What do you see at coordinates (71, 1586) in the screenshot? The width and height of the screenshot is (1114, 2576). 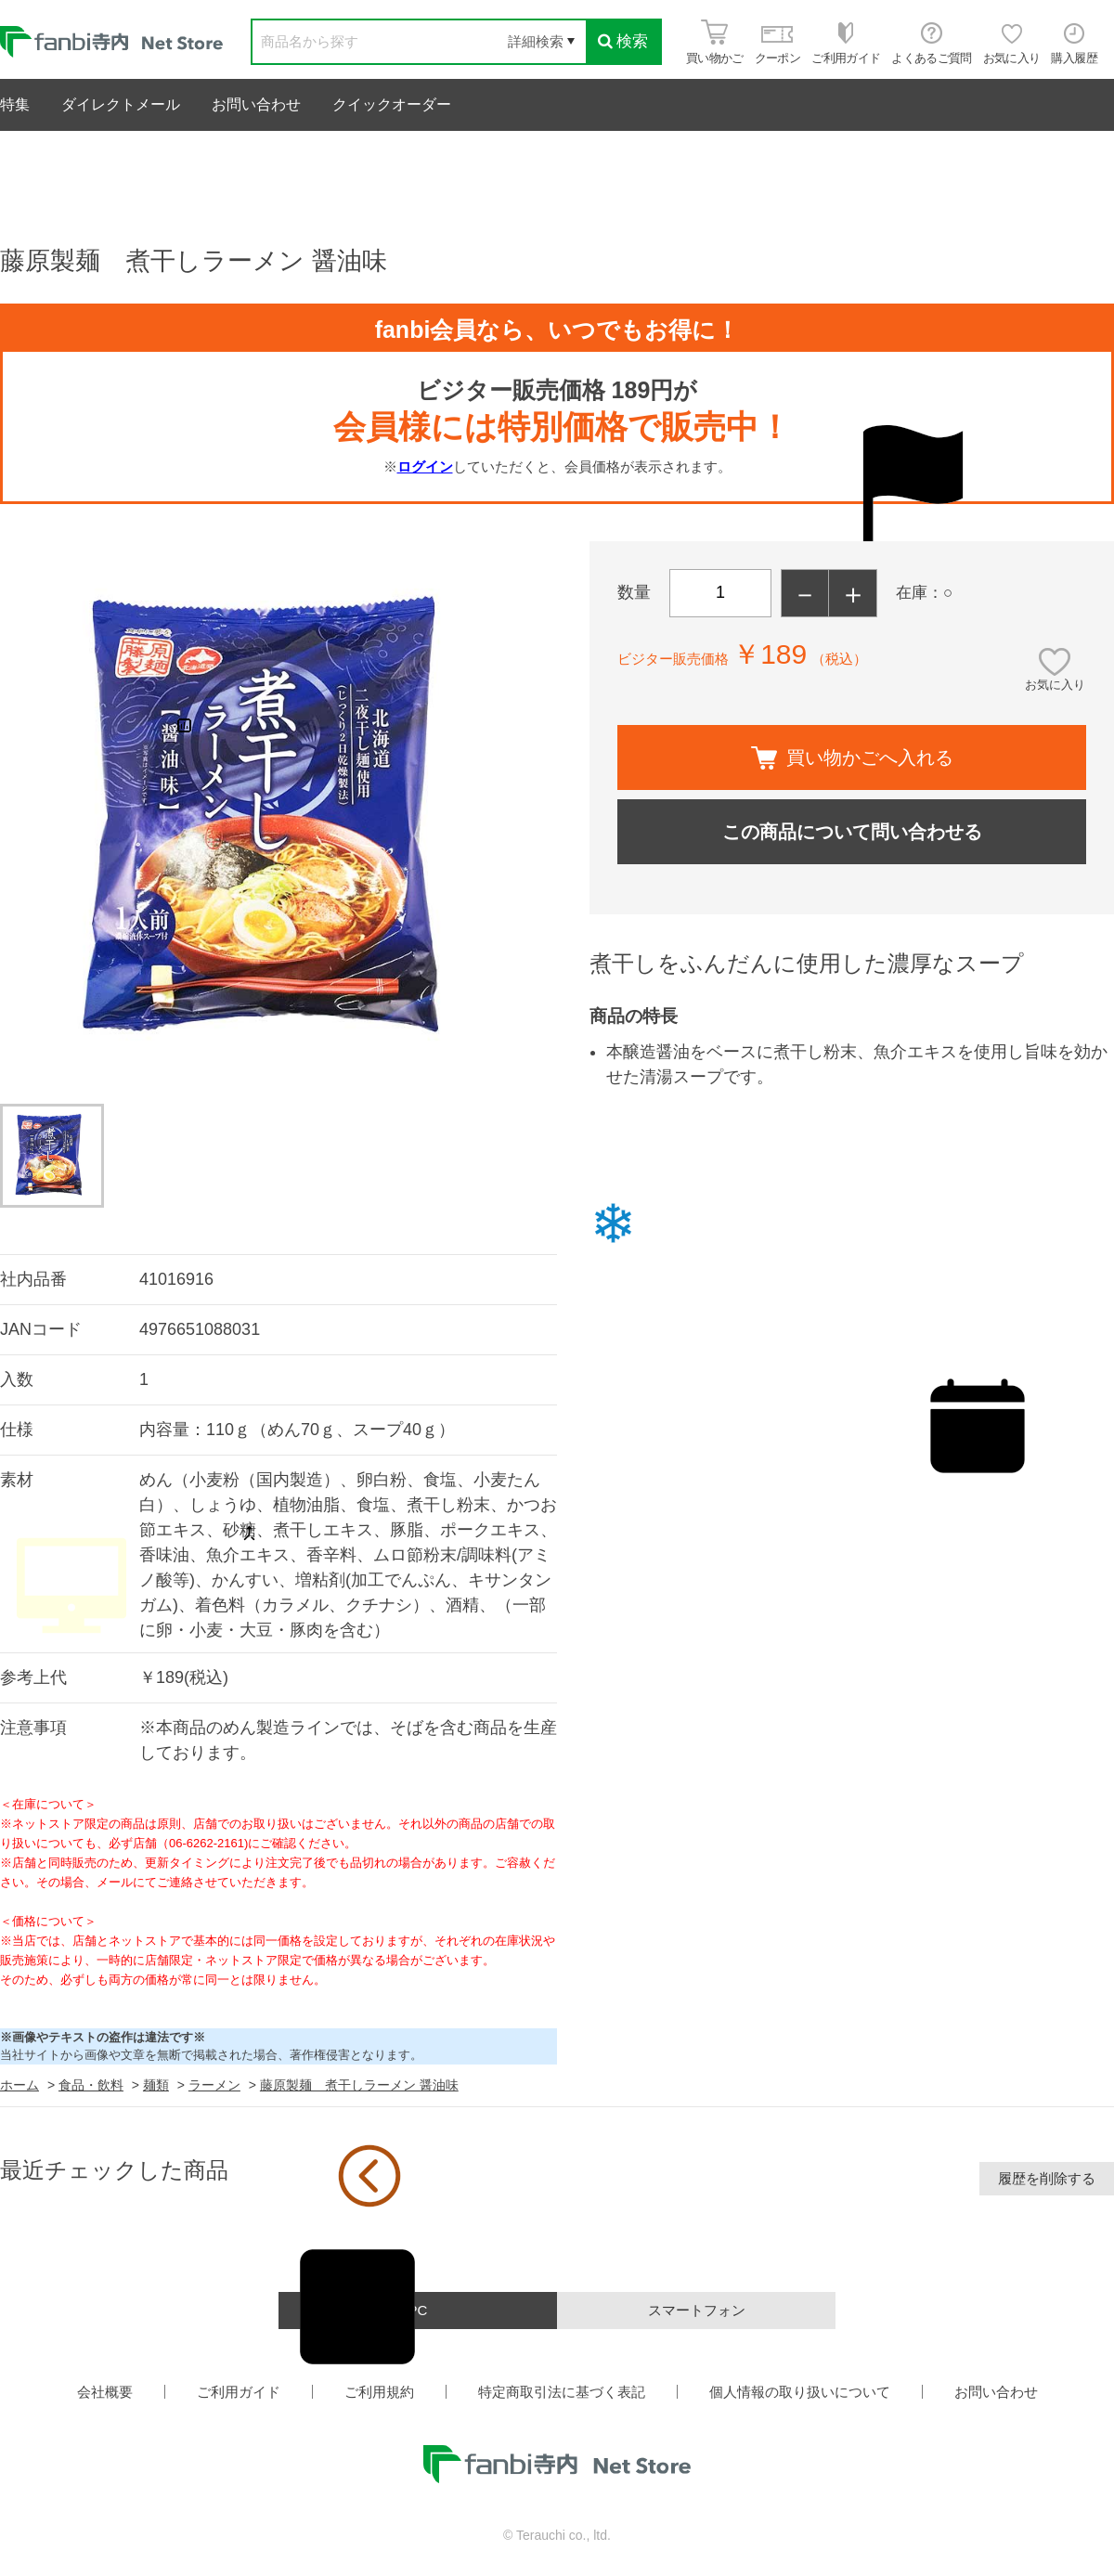 I see `switch to desktop view` at bounding box center [71, 1586].